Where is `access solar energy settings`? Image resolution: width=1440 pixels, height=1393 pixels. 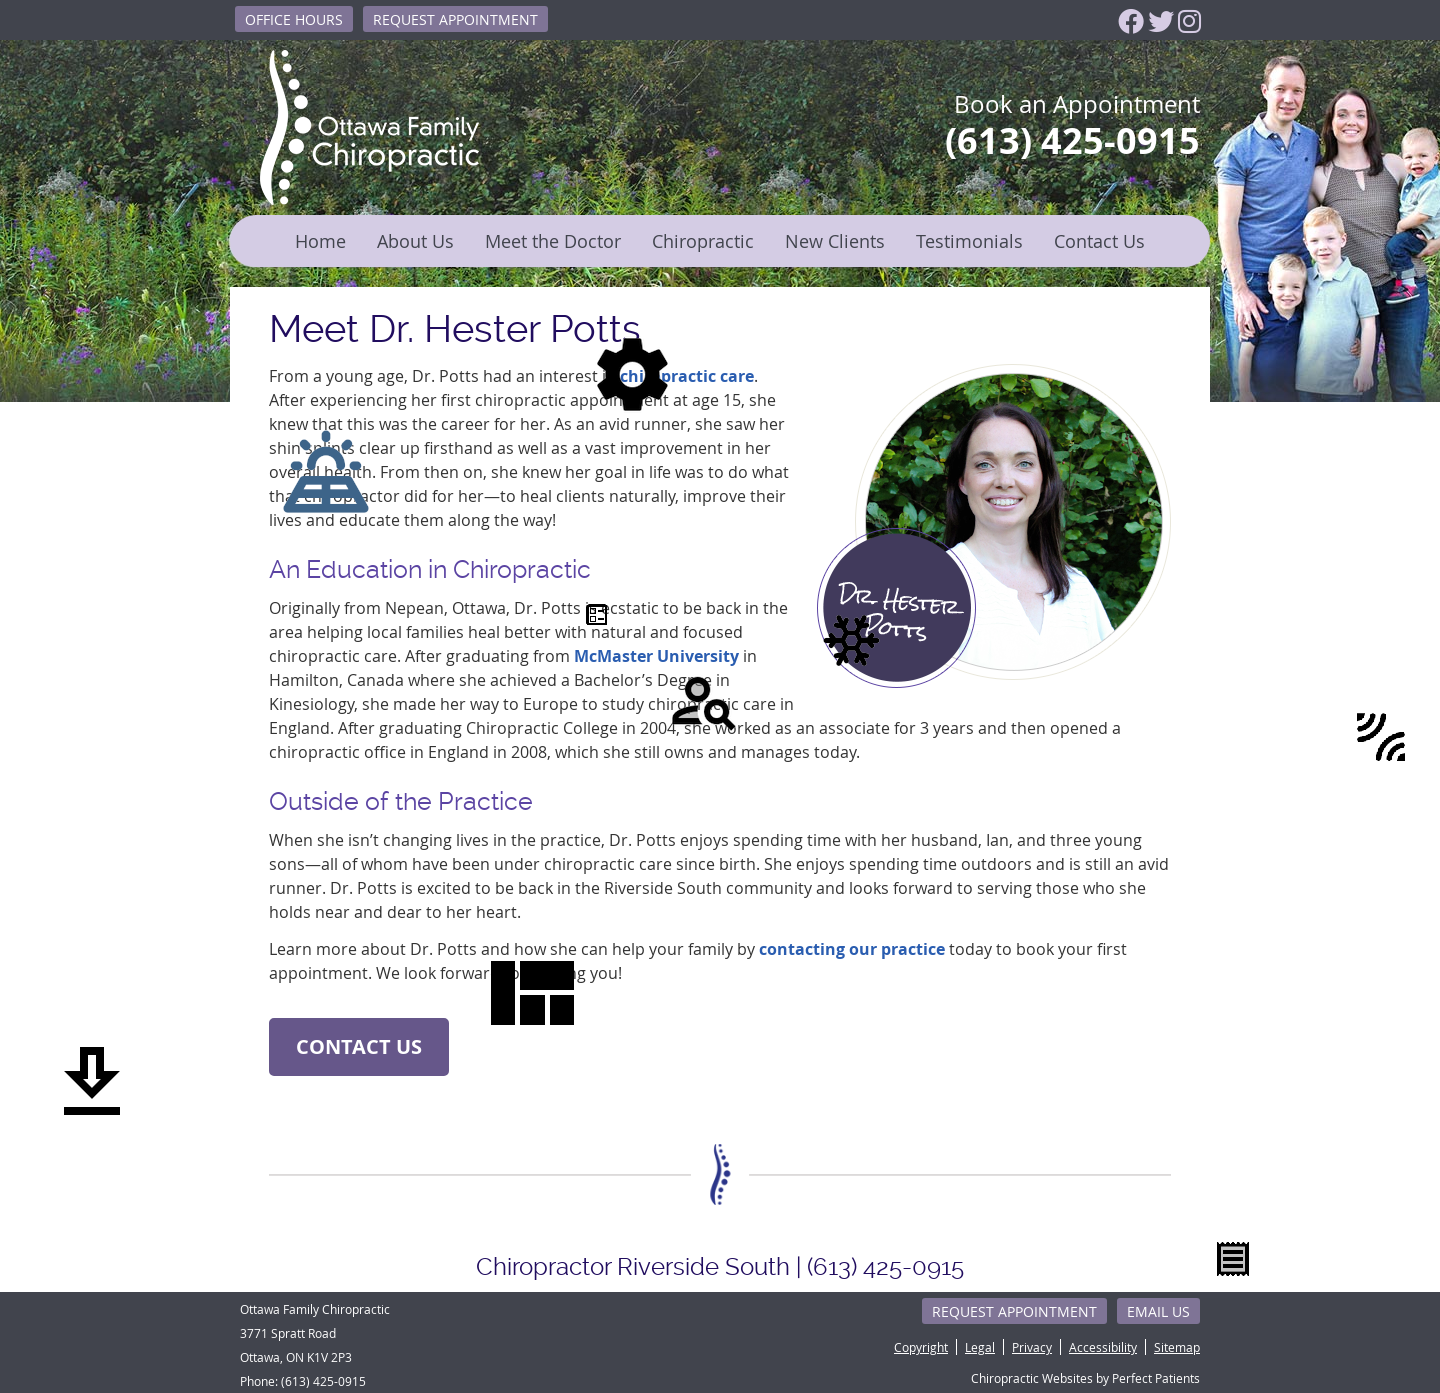
access solar energy settings is located at coordinates (326, 476).